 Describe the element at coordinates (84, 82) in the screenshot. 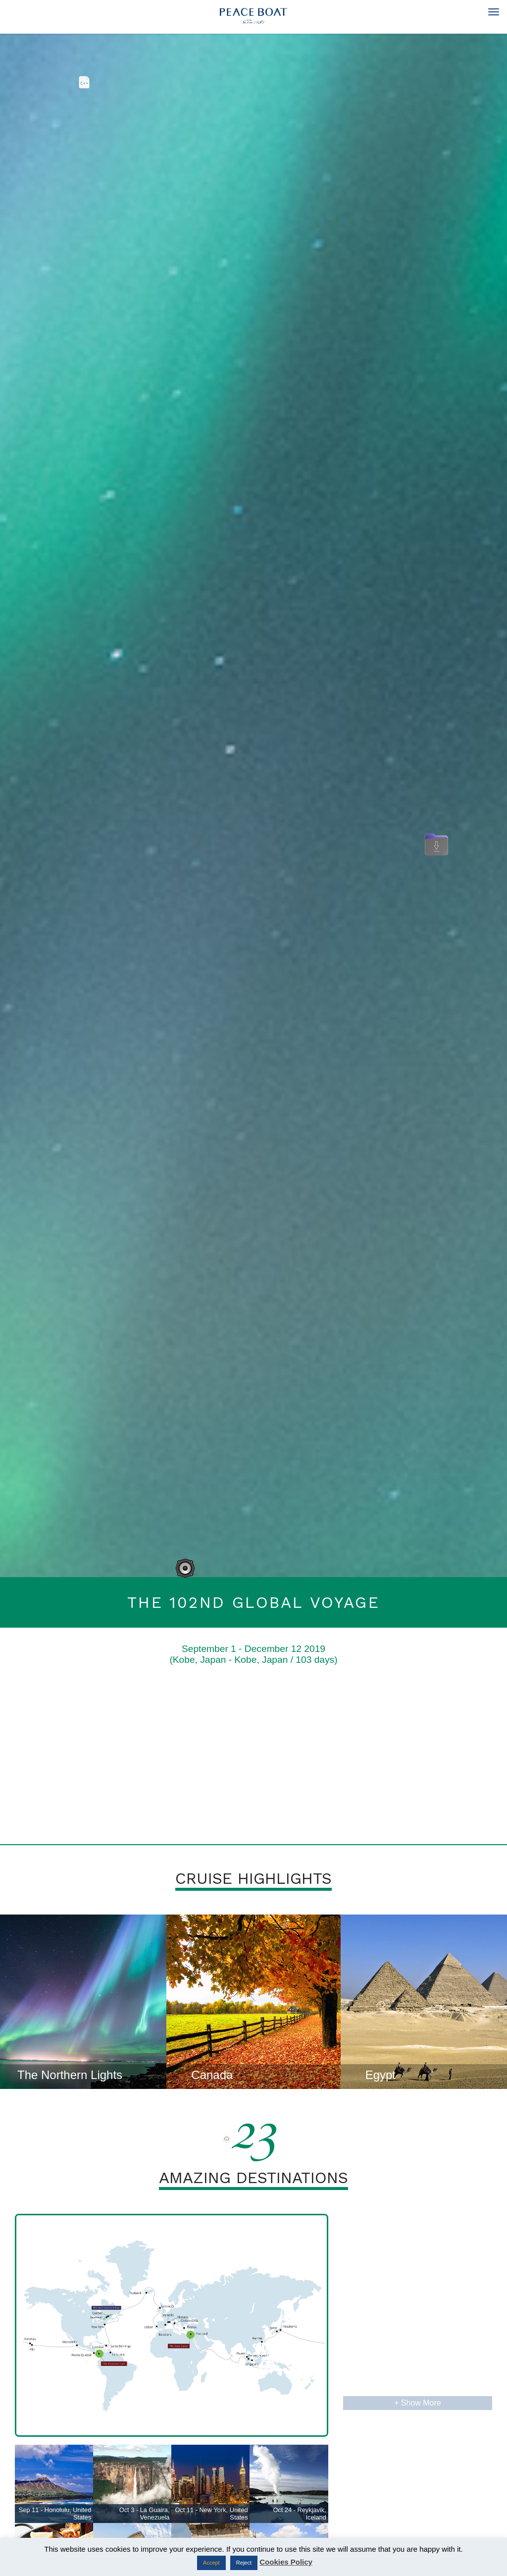

I see `indicates a C++ source code file` at that location.